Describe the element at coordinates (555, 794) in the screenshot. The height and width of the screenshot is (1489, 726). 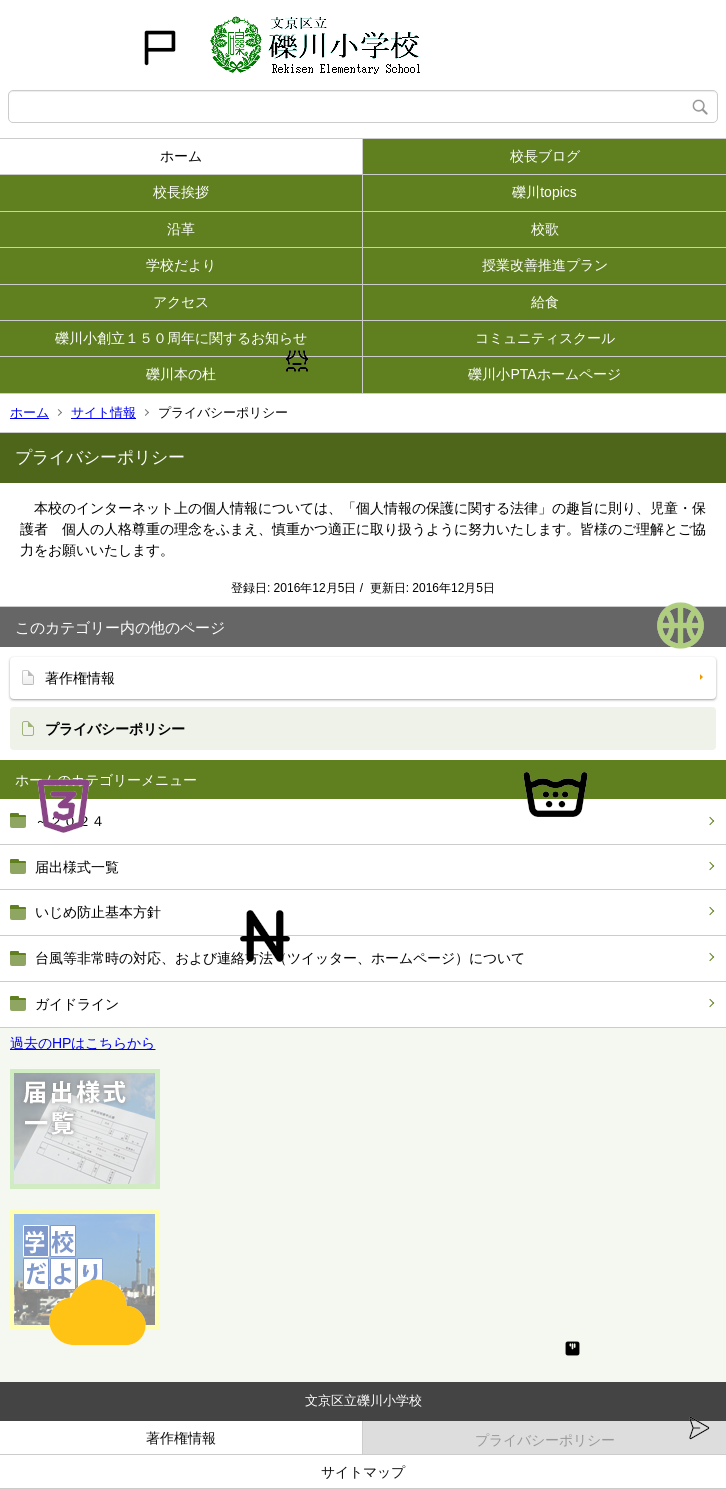
I see `wash at high temperature setting (5 dots)` at that location.